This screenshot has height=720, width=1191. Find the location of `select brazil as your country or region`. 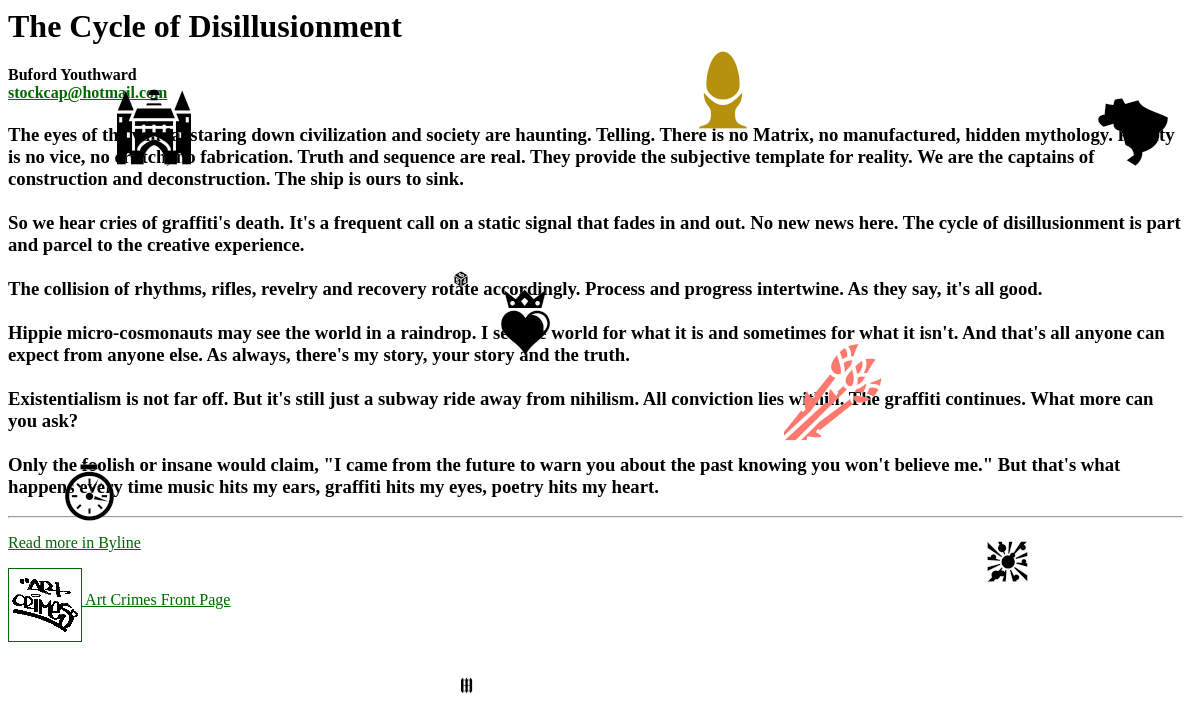

select brazil as your country or region is located at coordinates (1133, 132).